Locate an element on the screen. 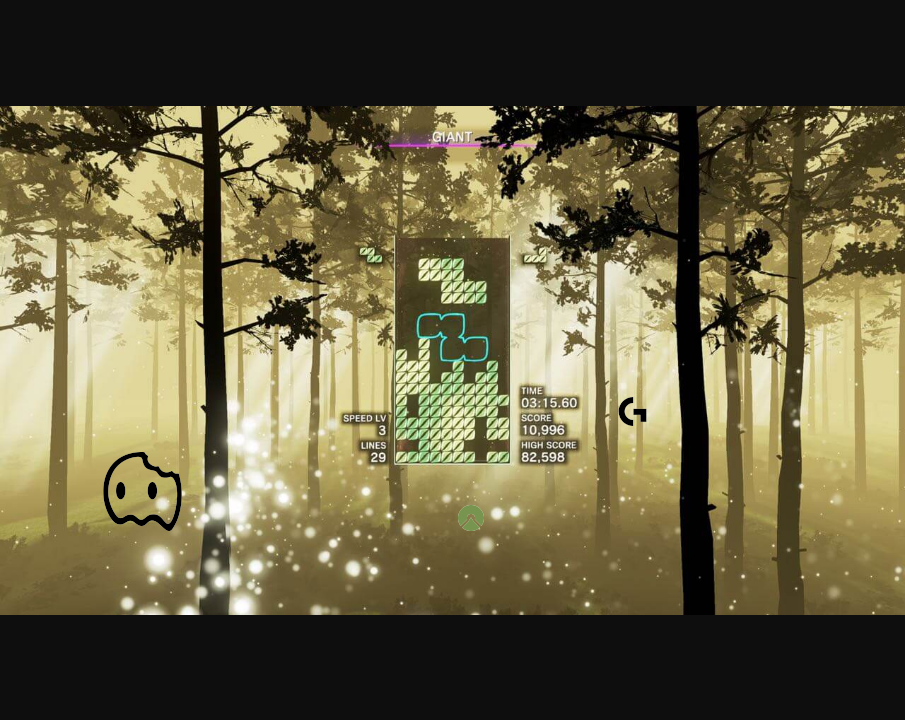 This screenshot has width=905, height=720. open the aiqfome food delivery app is located at coordinates (142, 491).